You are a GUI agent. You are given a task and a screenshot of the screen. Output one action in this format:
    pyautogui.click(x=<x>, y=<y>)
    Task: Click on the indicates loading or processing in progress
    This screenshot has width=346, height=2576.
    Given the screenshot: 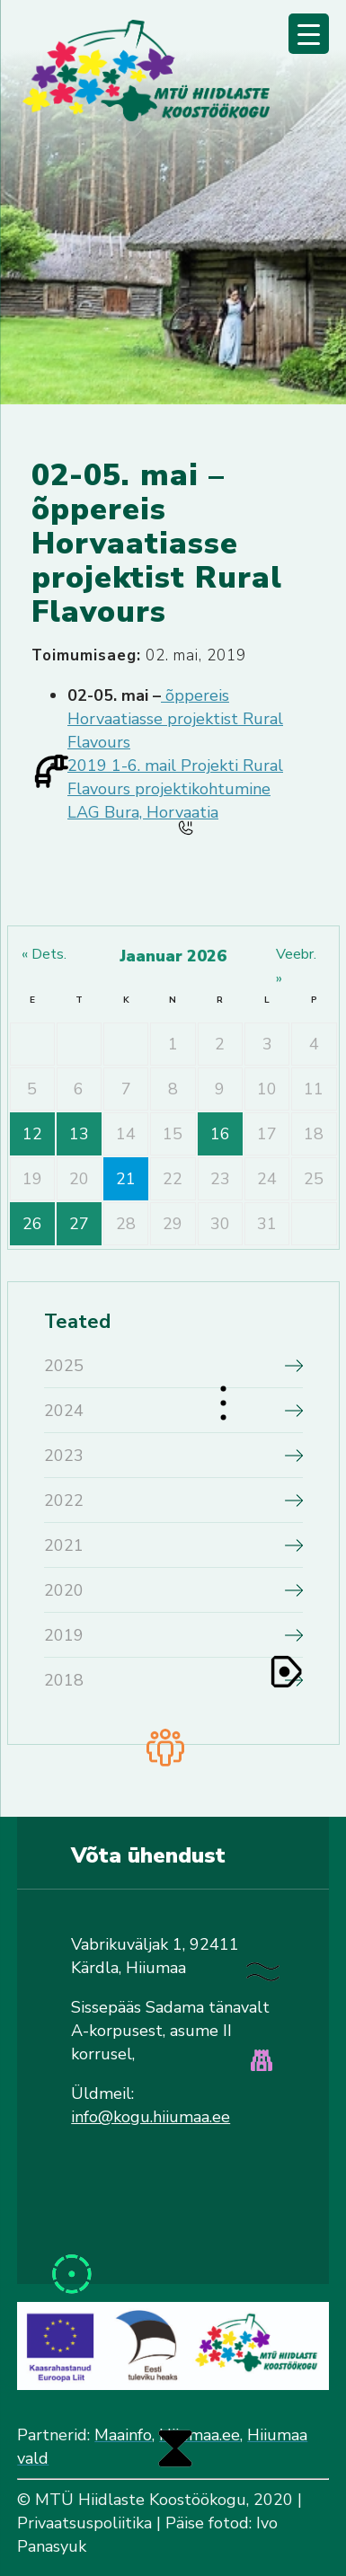 What is the action you would take?
    pyautogui.click(x=175, y=2448)
    